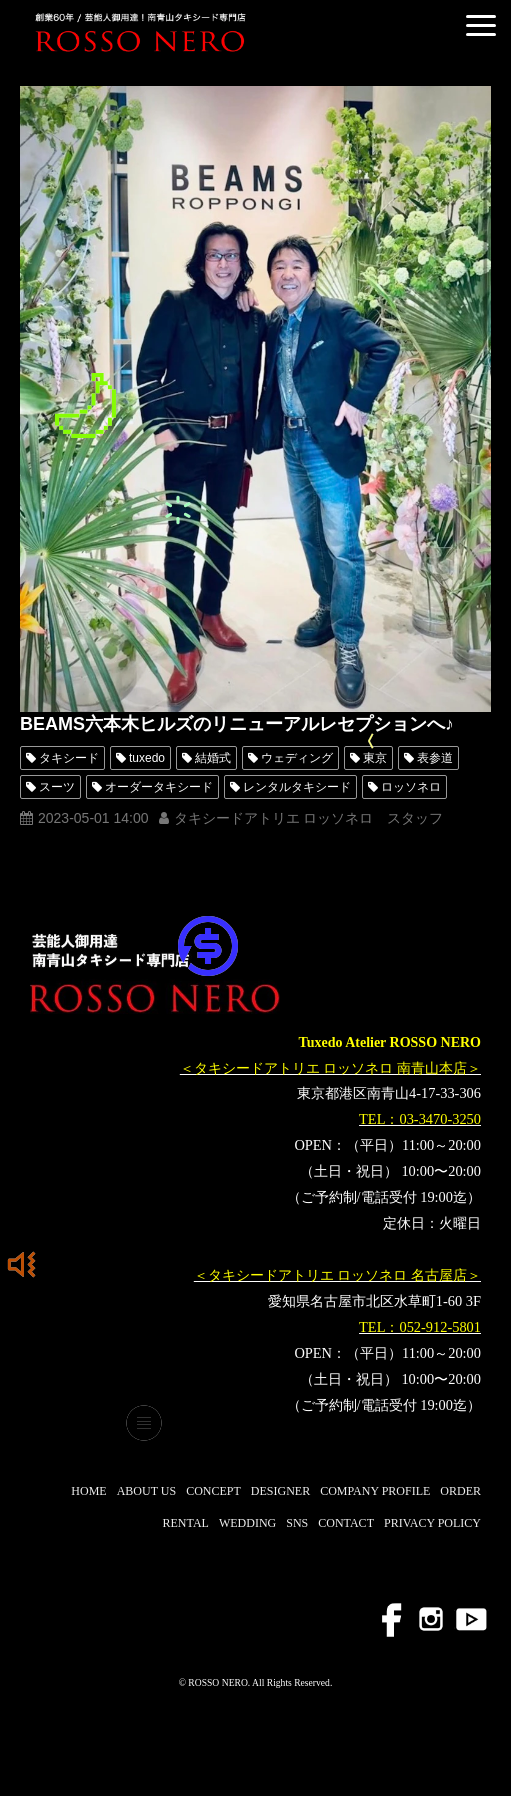  Describe the element at coordinates (371, 741) in the screenshot. I see `go back to the previous screen` at that location.